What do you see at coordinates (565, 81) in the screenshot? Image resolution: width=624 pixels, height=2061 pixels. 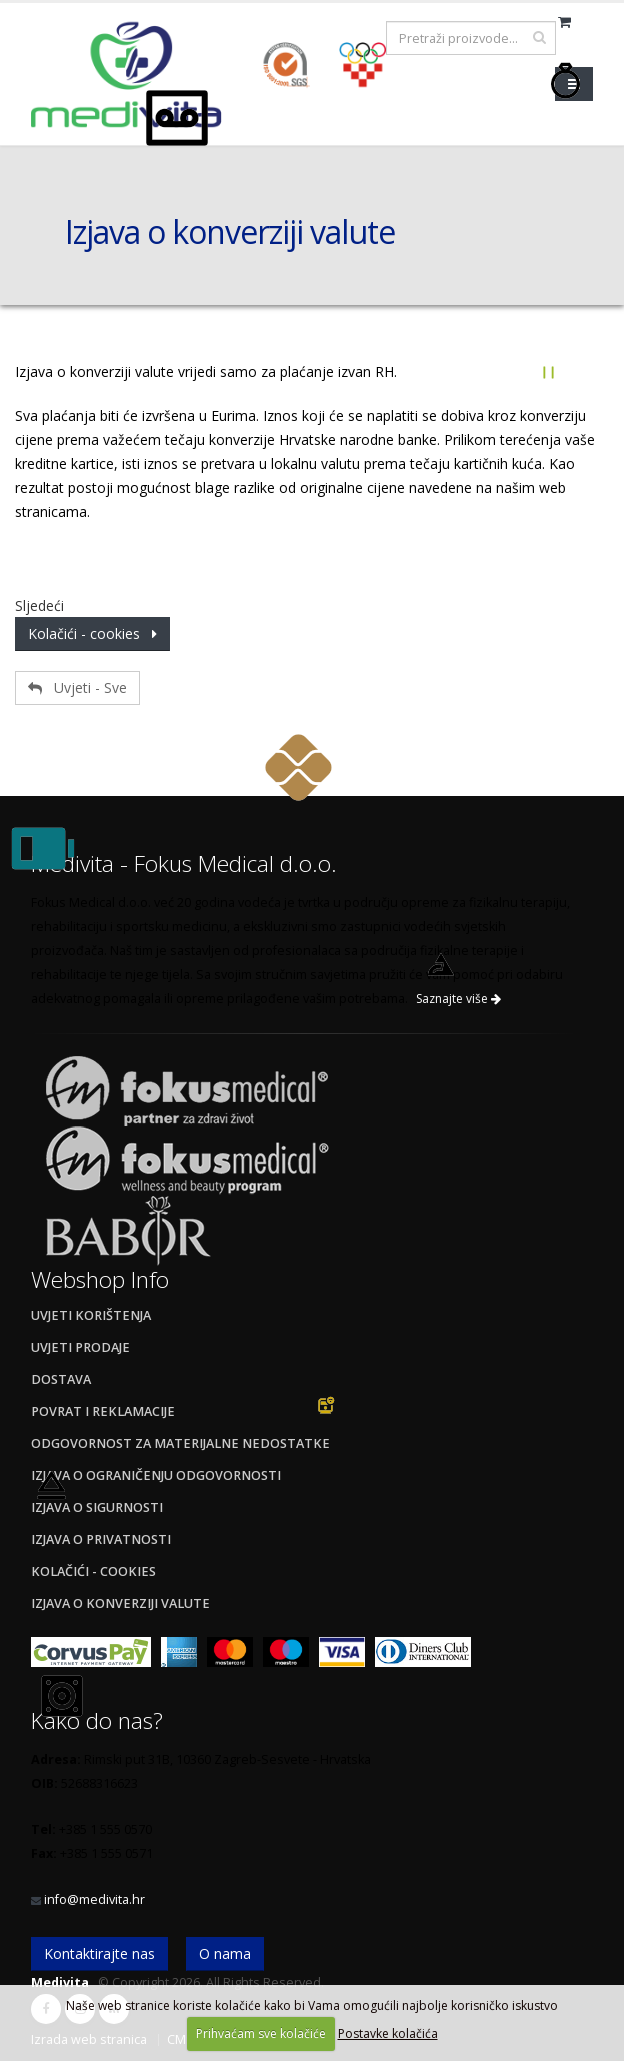 I see `access jewelry or luxury shopping category` at bounding box center [565, 81].